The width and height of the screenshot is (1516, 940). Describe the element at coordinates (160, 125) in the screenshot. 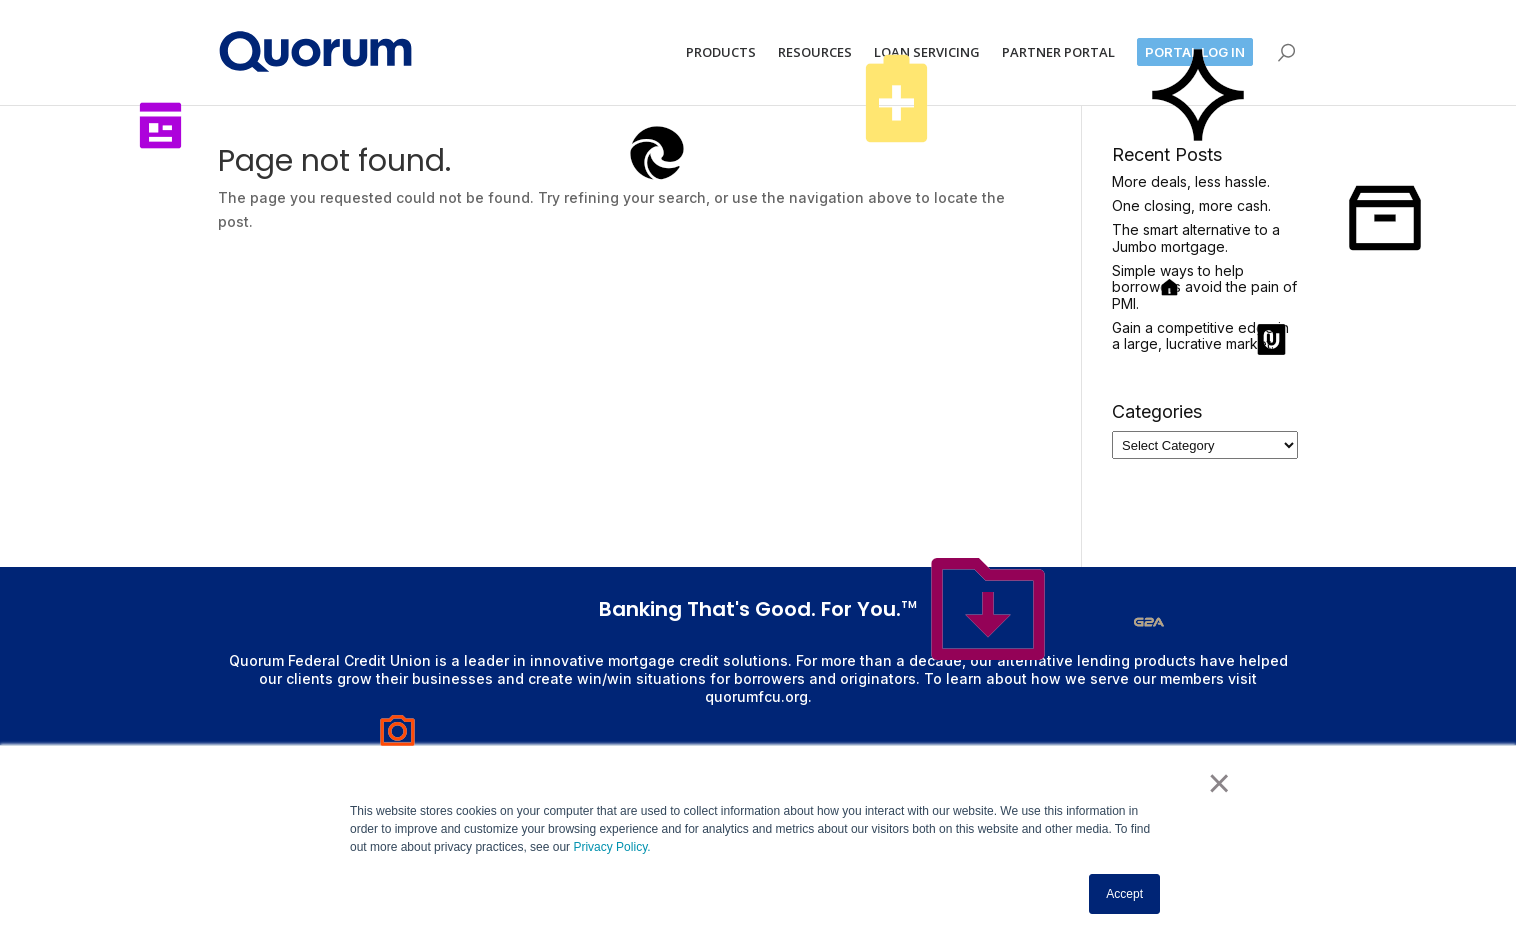

I see `open Apple Pages document` at that location.